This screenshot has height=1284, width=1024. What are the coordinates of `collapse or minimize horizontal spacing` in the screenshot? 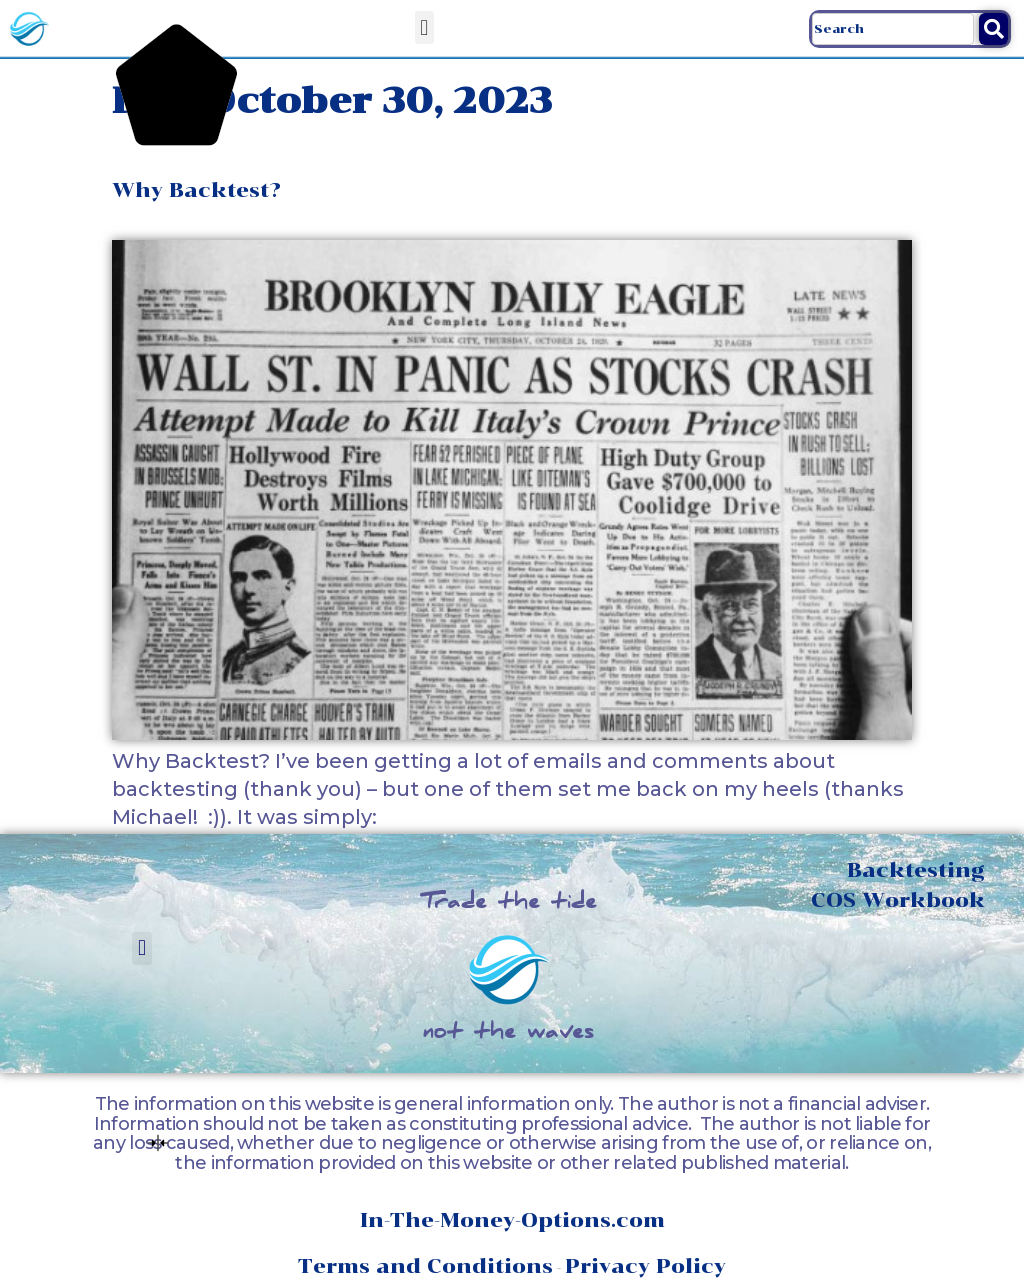 It's located at (158, 1143).